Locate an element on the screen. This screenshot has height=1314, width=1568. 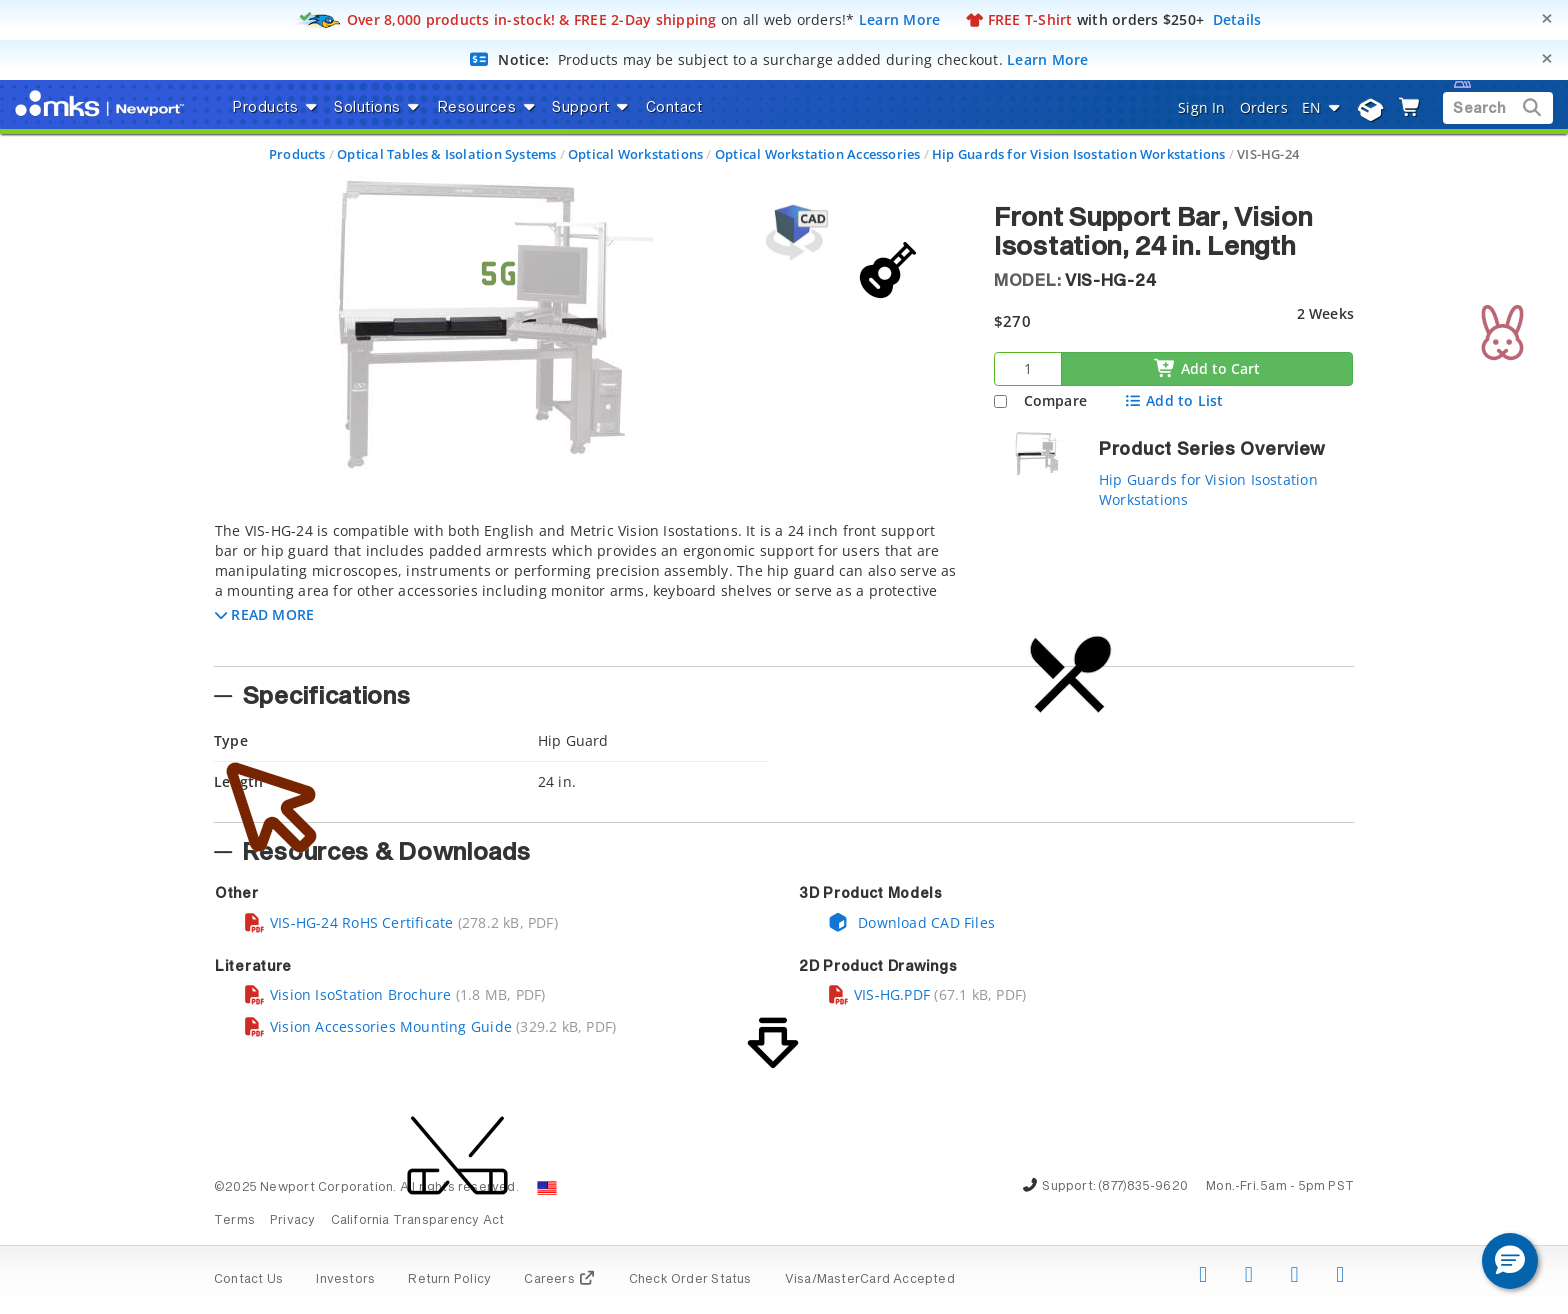
switch between open browser tabs is located at coordinates (1462, 84).